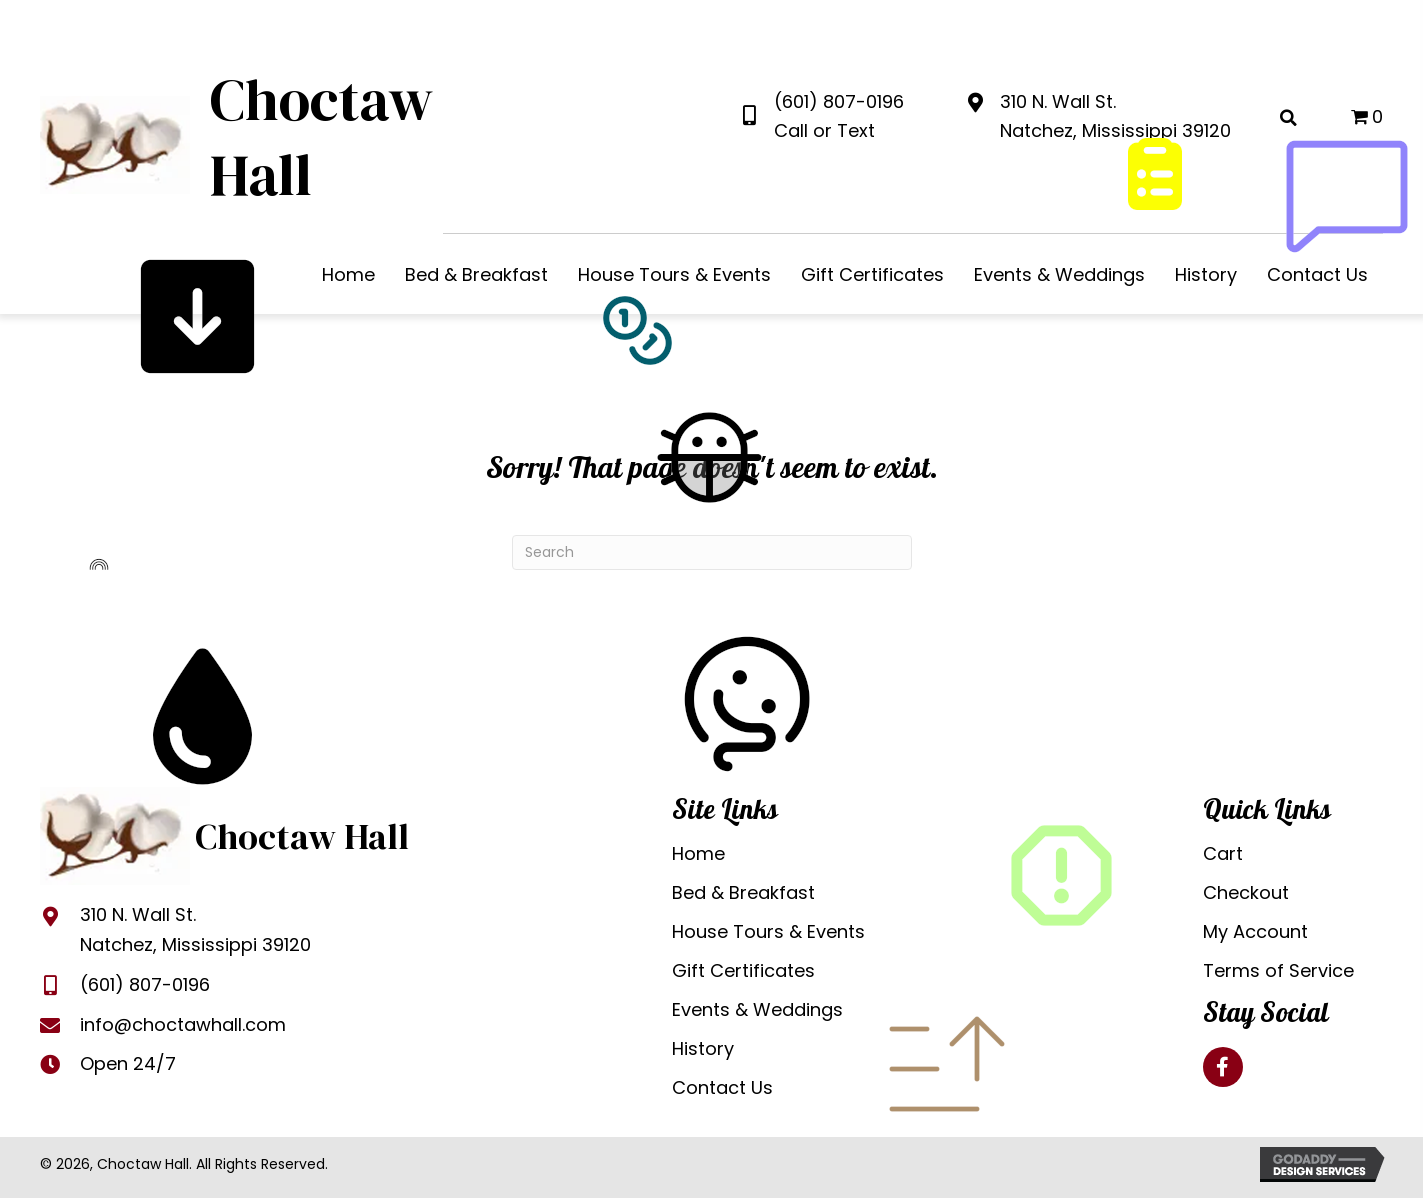  What do you see at coordinates (709, 457) in the screenshot?
I see `report a bug or issue` at bounding box center [709, 457].